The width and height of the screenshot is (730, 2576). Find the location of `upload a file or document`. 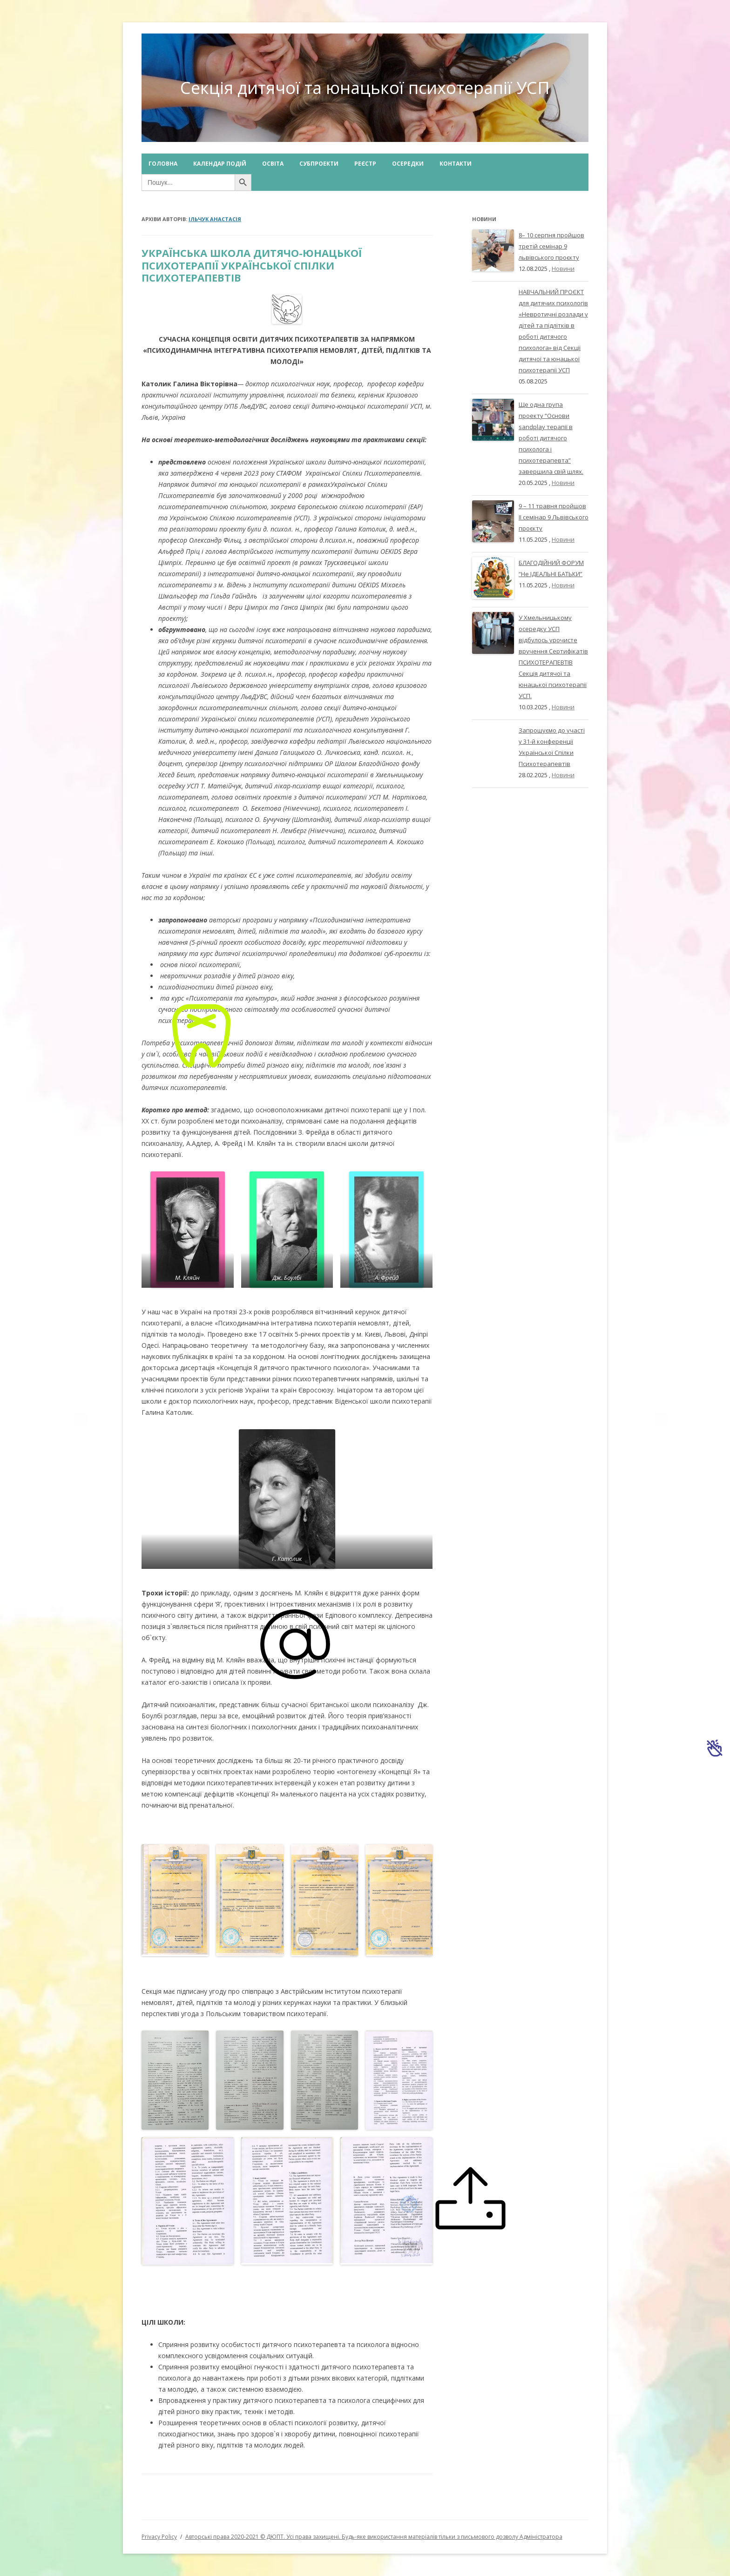

upload a file or document is located at coordinates (470, 2202).